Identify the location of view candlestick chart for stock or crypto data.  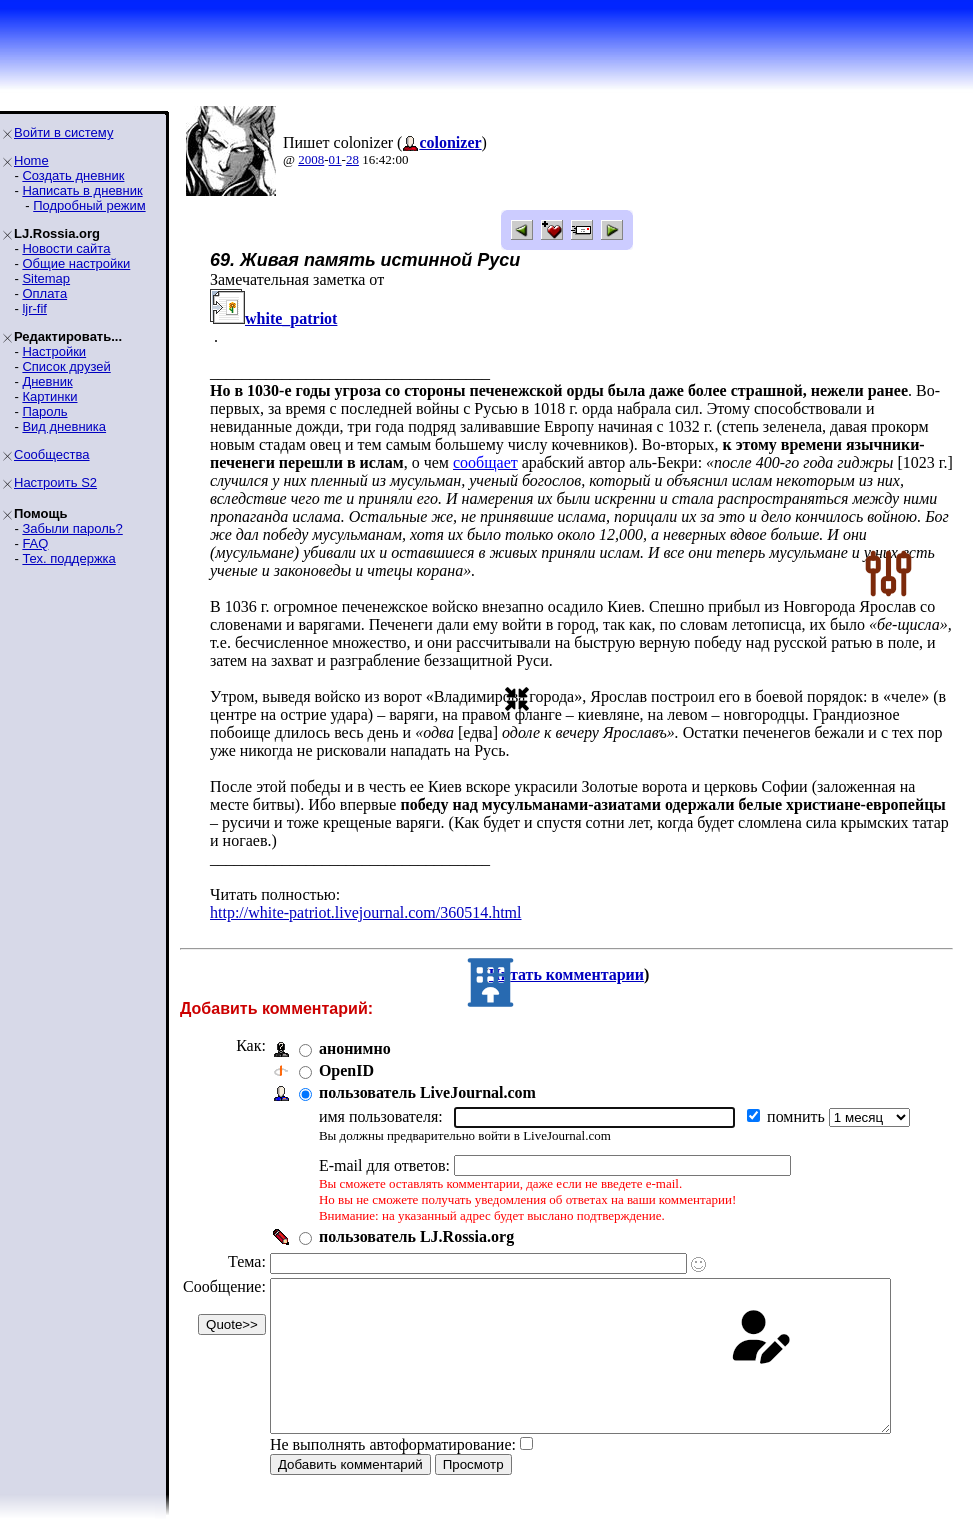
(888, 573).